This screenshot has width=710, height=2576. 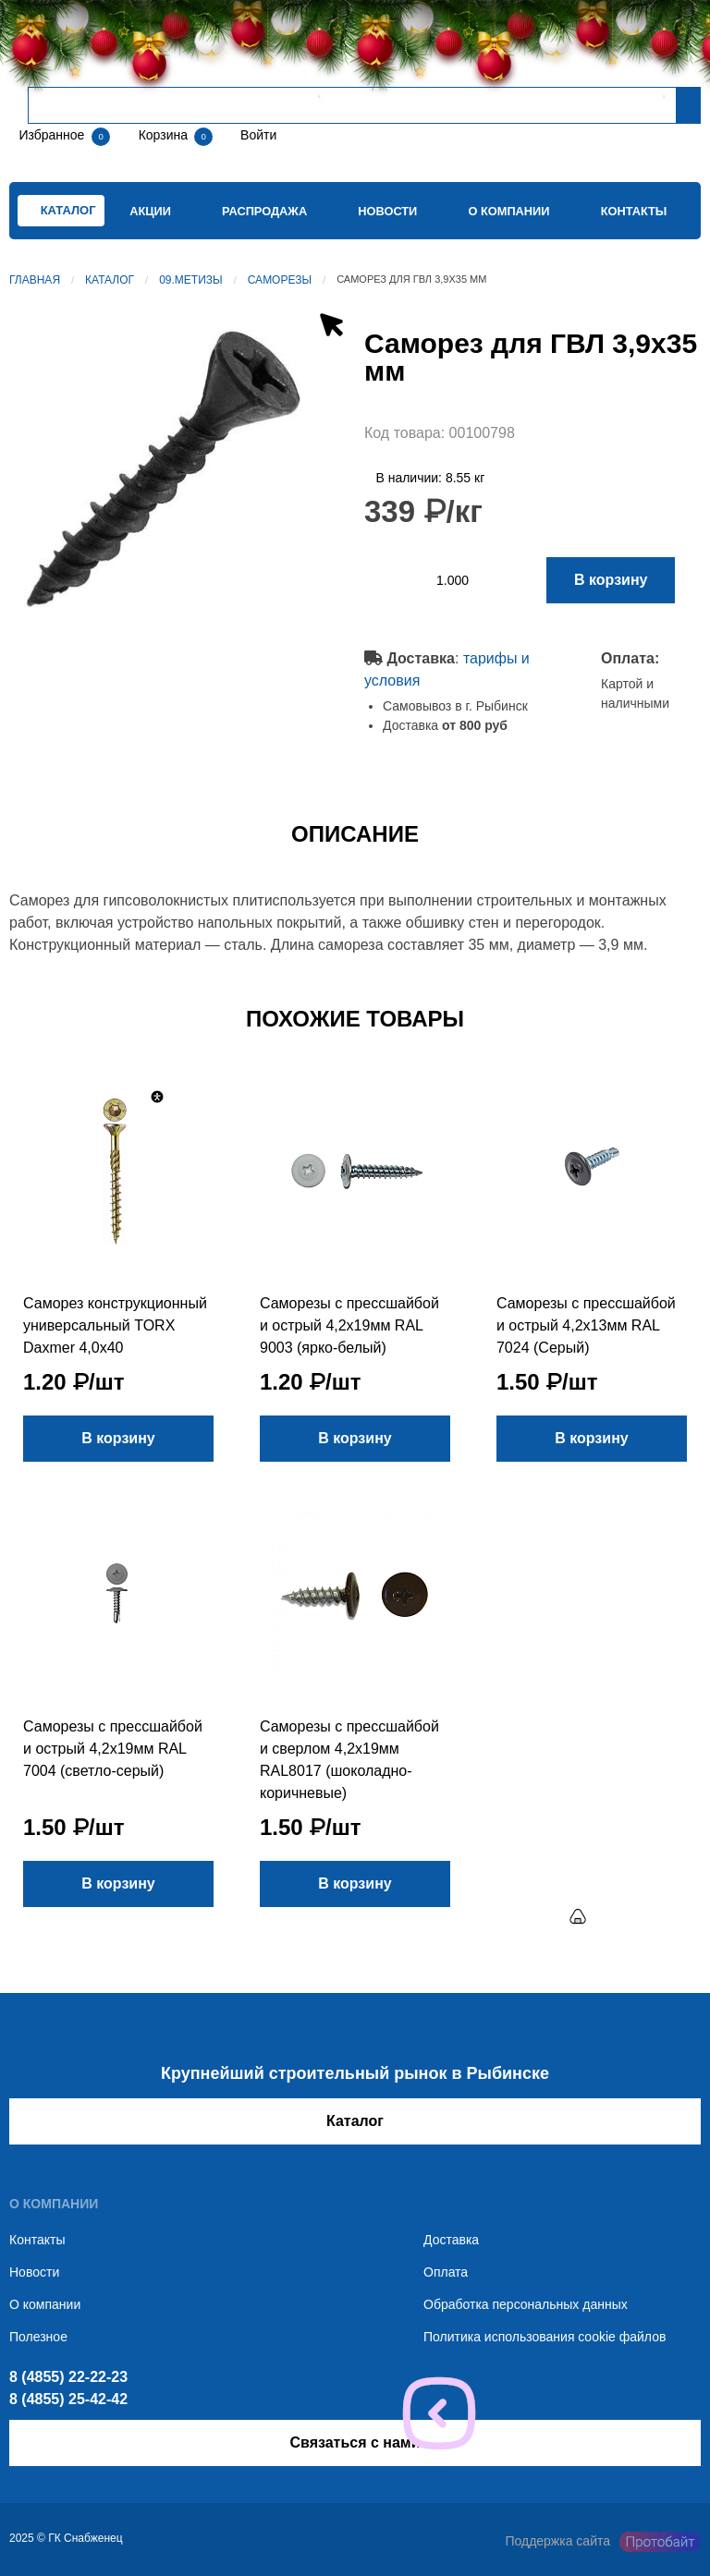 What do you see at coordinates (439, 2413) in the screenshot?
I see `go back to the previous screen` at bounding box center [439, 2413].